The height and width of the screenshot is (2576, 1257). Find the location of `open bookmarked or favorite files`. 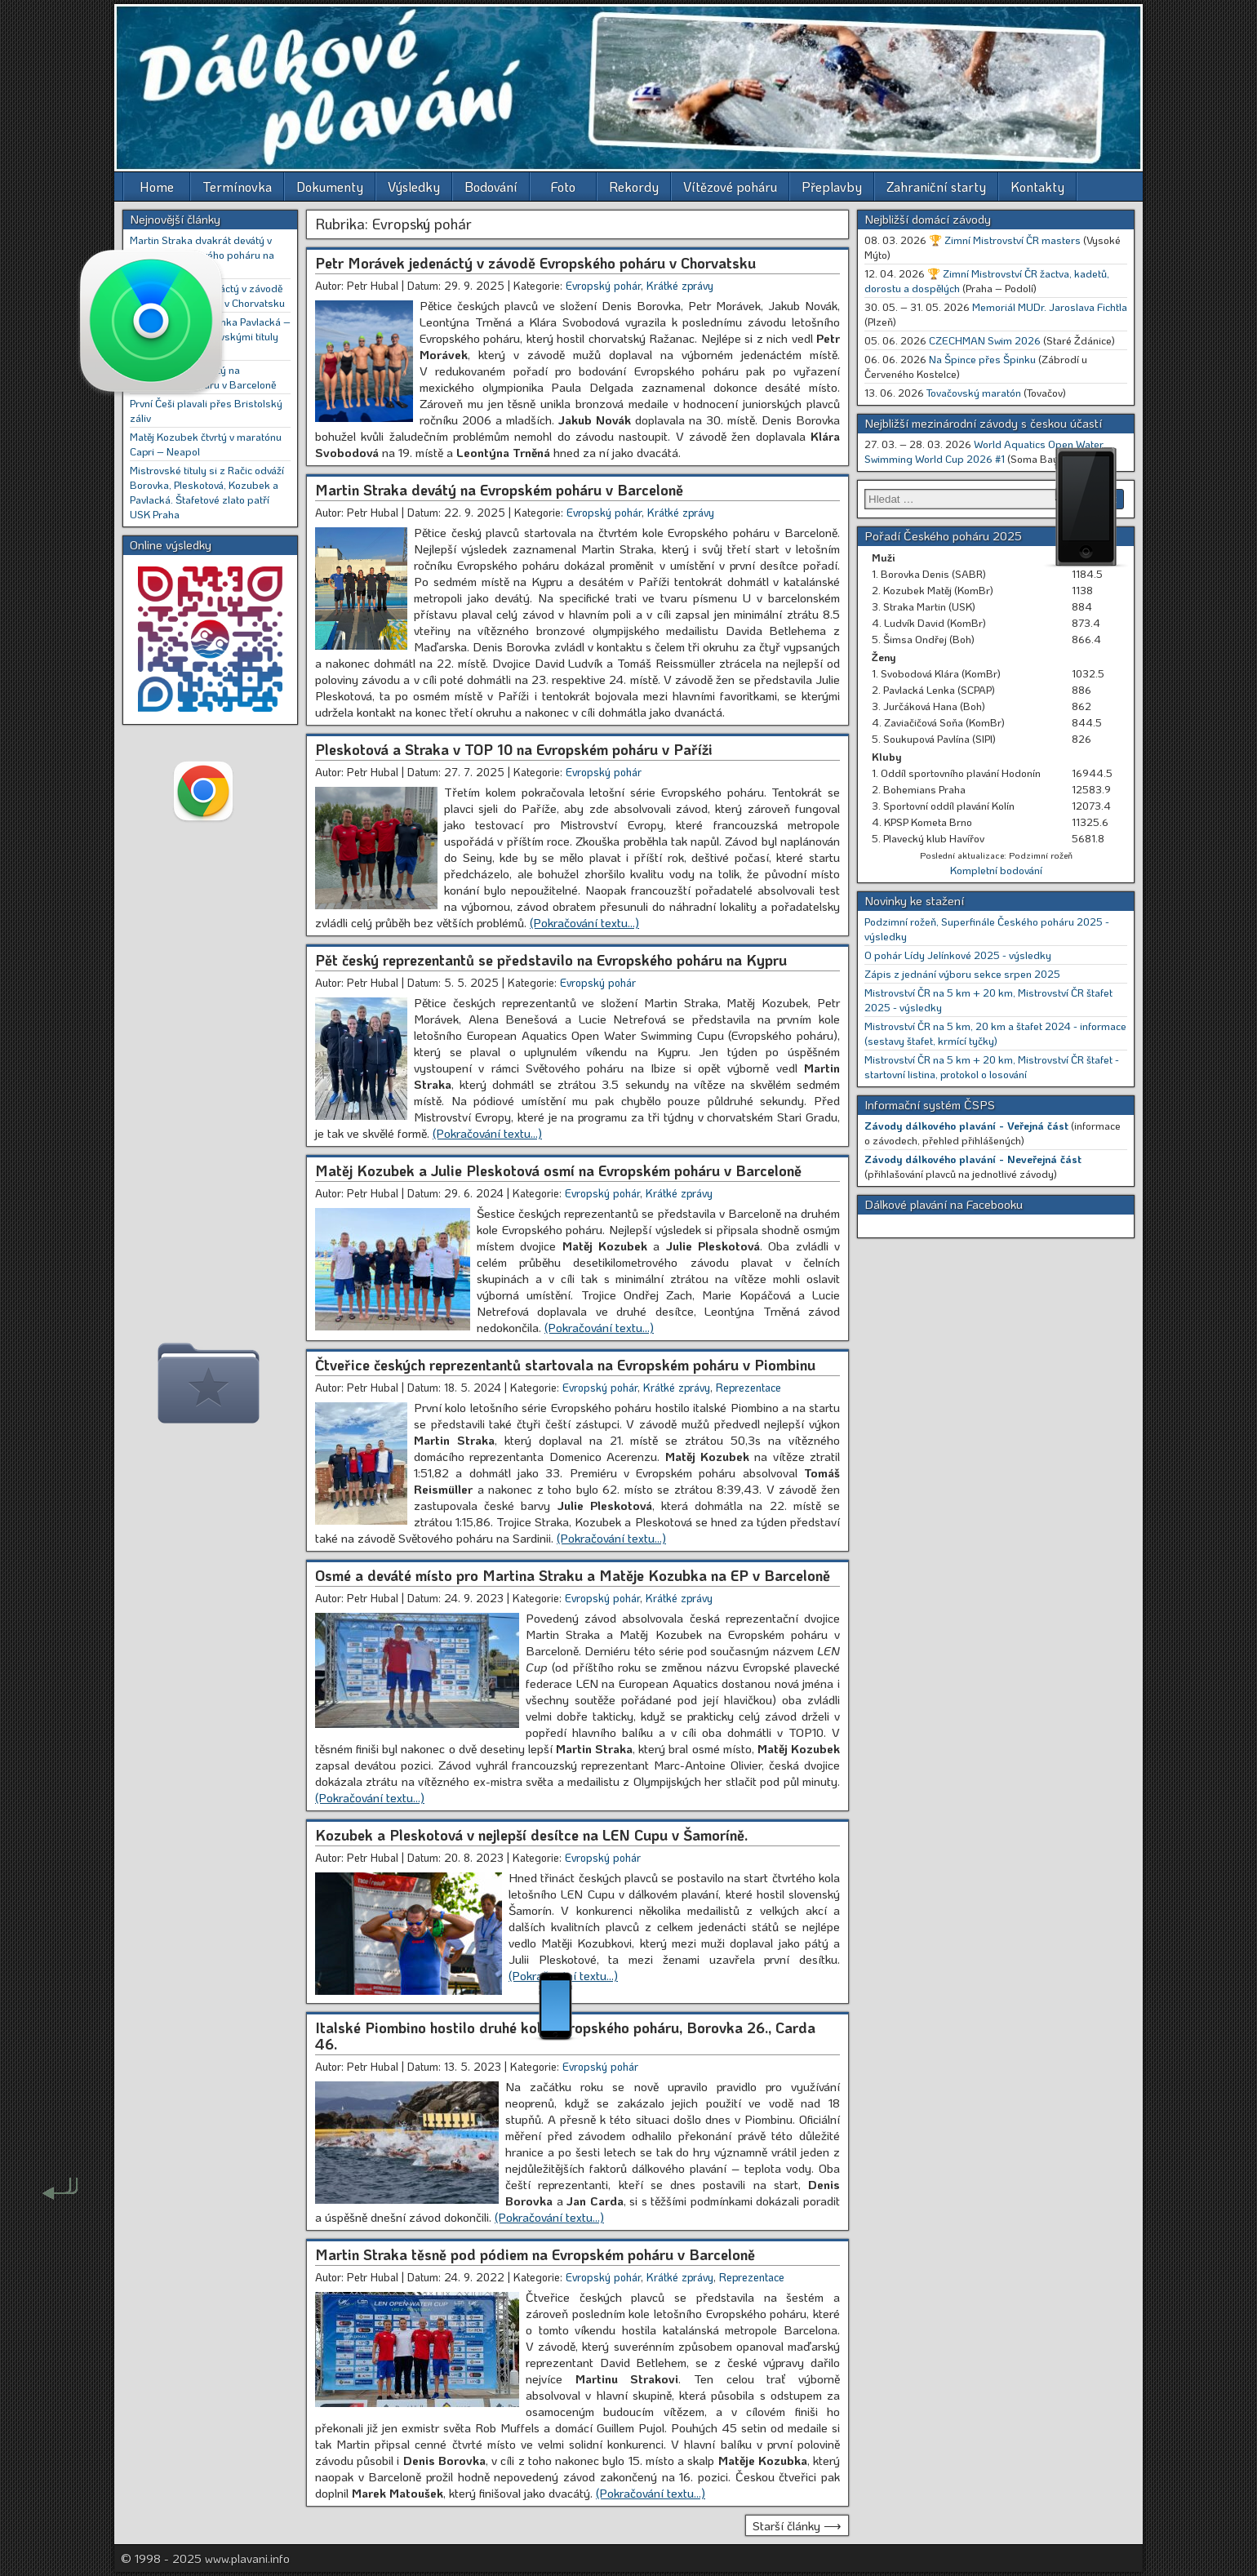

open bookmarked or favorite files is located at coordinates (208, 1383).